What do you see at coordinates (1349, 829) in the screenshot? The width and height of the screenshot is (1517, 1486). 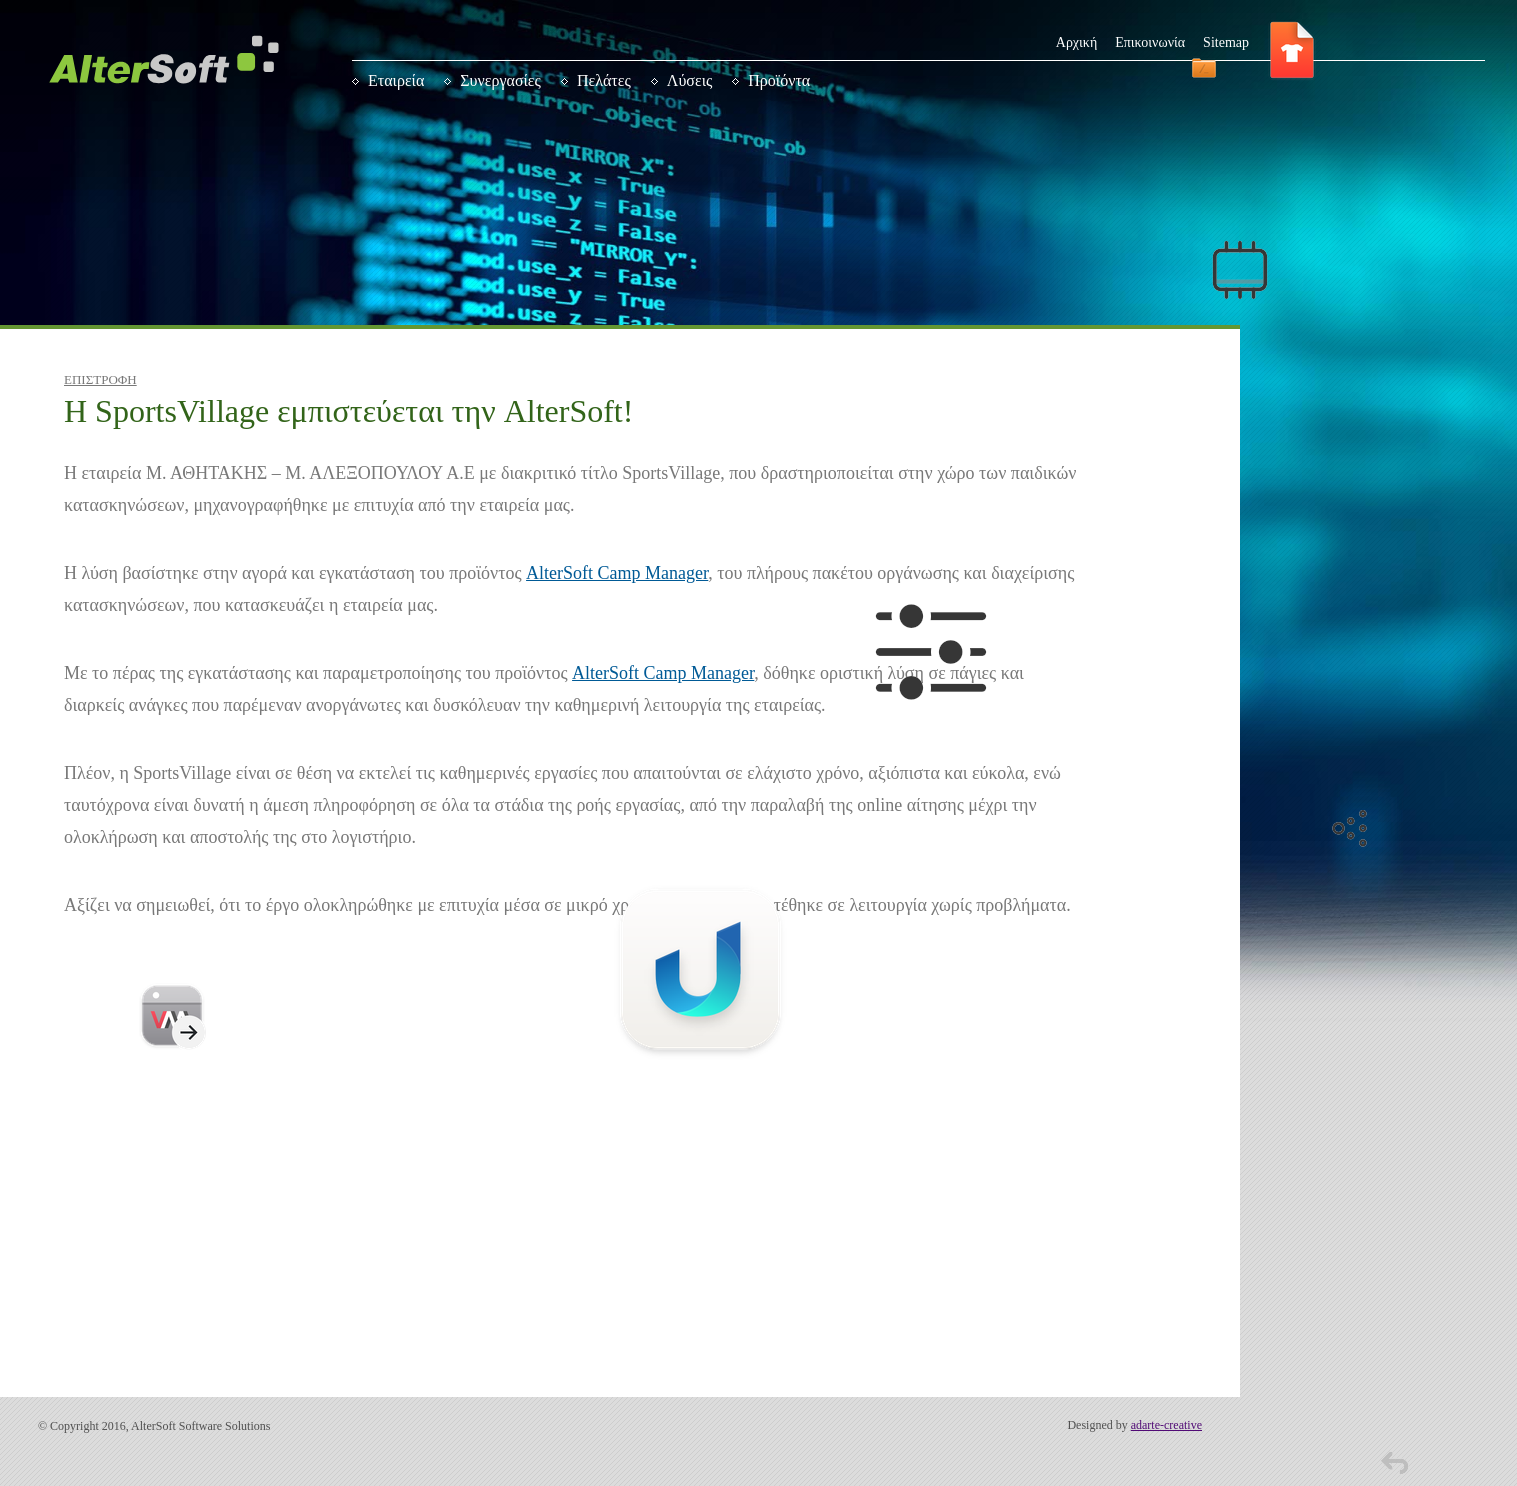 I see `track or monitor folder activity` at bounding box center [1349, 829].